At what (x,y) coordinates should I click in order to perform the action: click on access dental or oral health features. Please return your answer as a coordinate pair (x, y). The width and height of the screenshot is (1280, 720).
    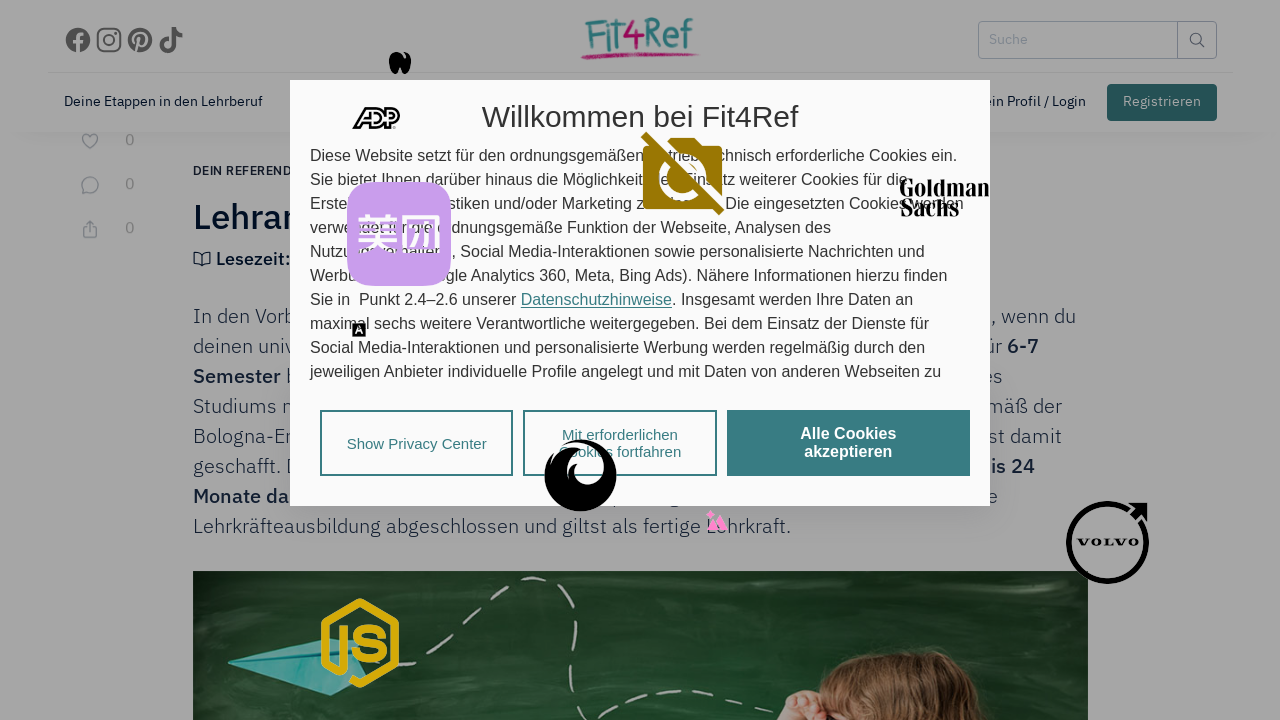
    Looking at the image, I should click on (400, 63).